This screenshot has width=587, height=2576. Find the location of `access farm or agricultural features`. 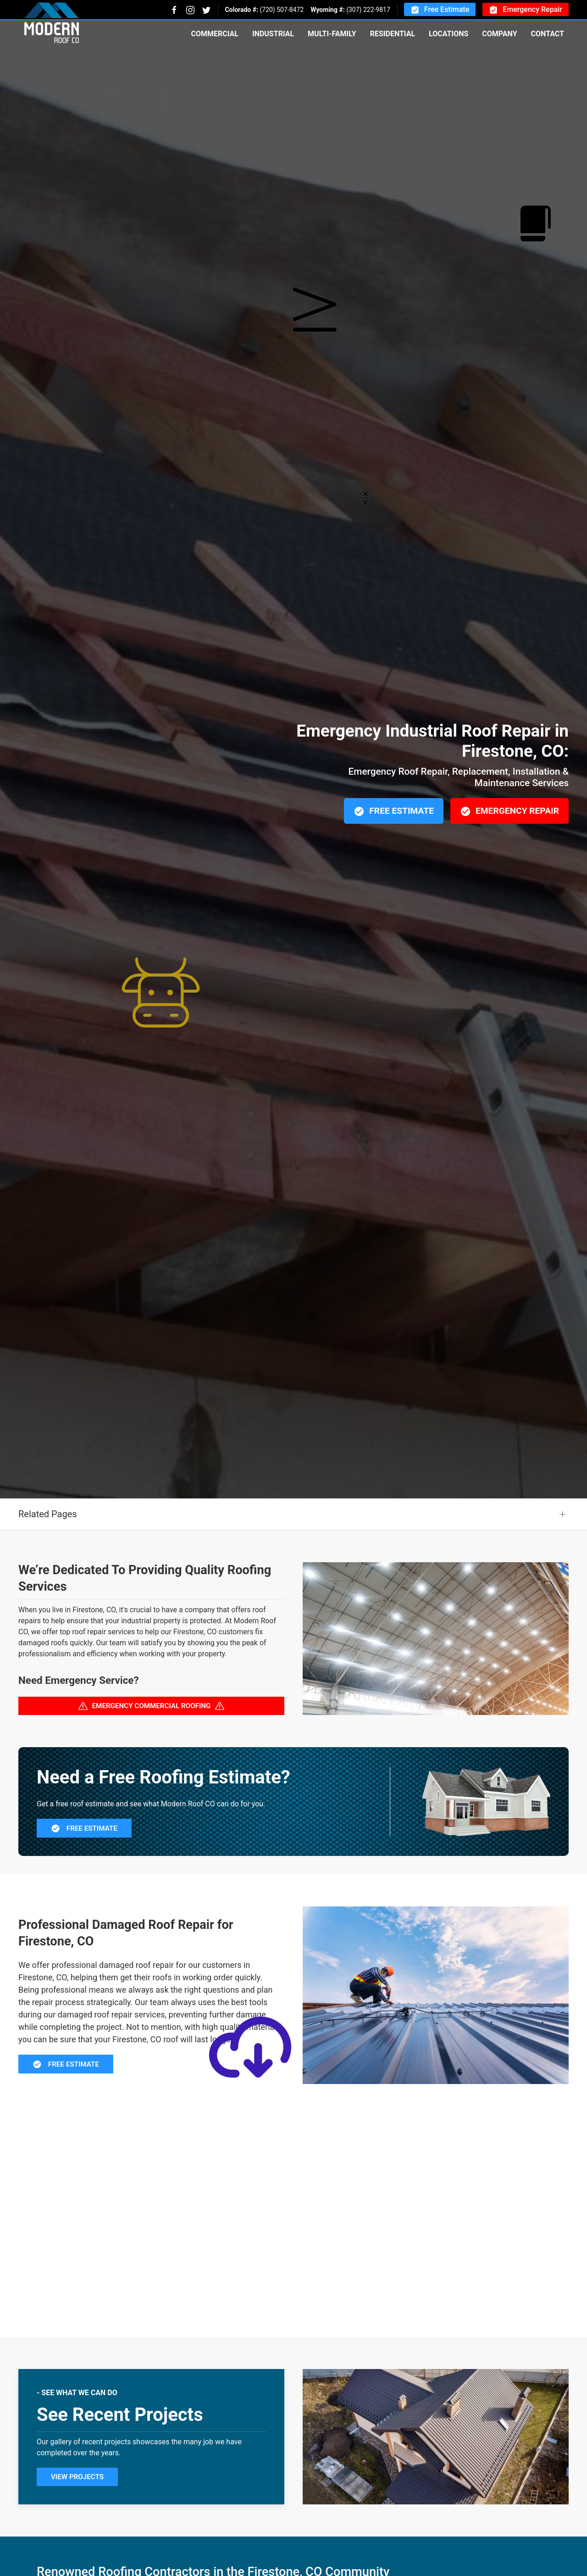

access farm or agricultural features is located at coordinates (161, 994).